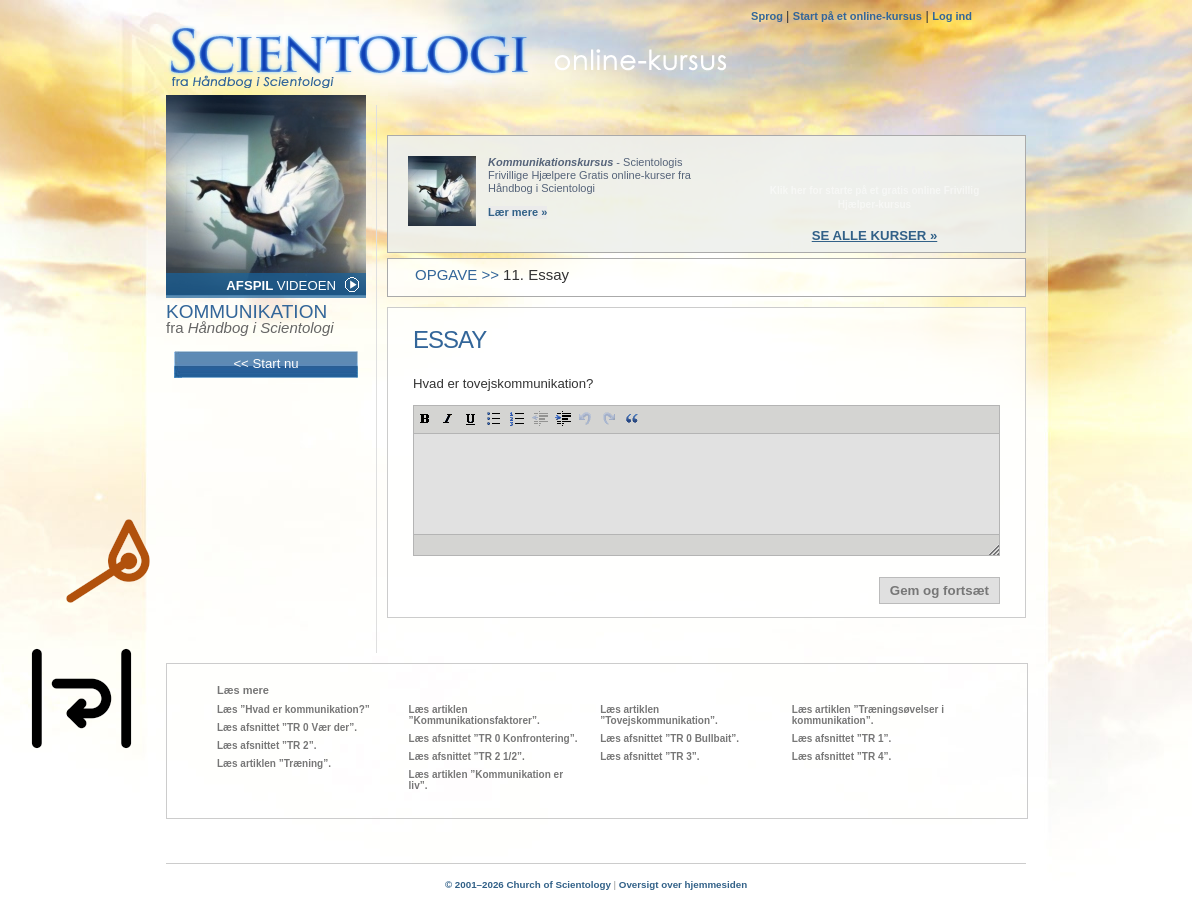  Describe the element at coordinates (108, 561) in the screenshot. I see `ignite or start a fire feature` at that location.